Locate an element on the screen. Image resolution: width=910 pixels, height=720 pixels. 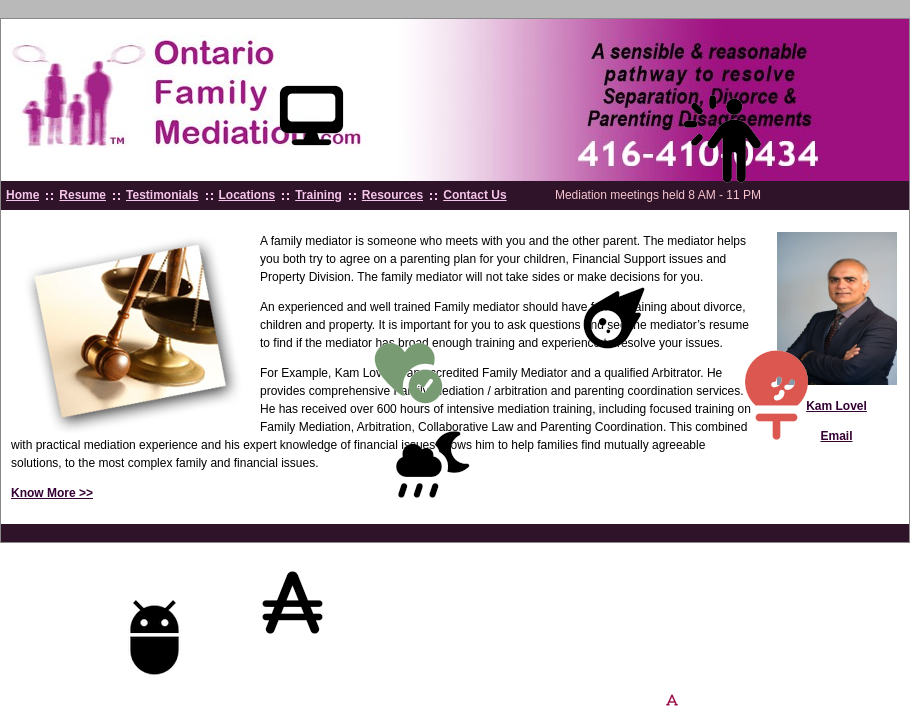
access golf or sports-related features is located at coordinates (776, 392).